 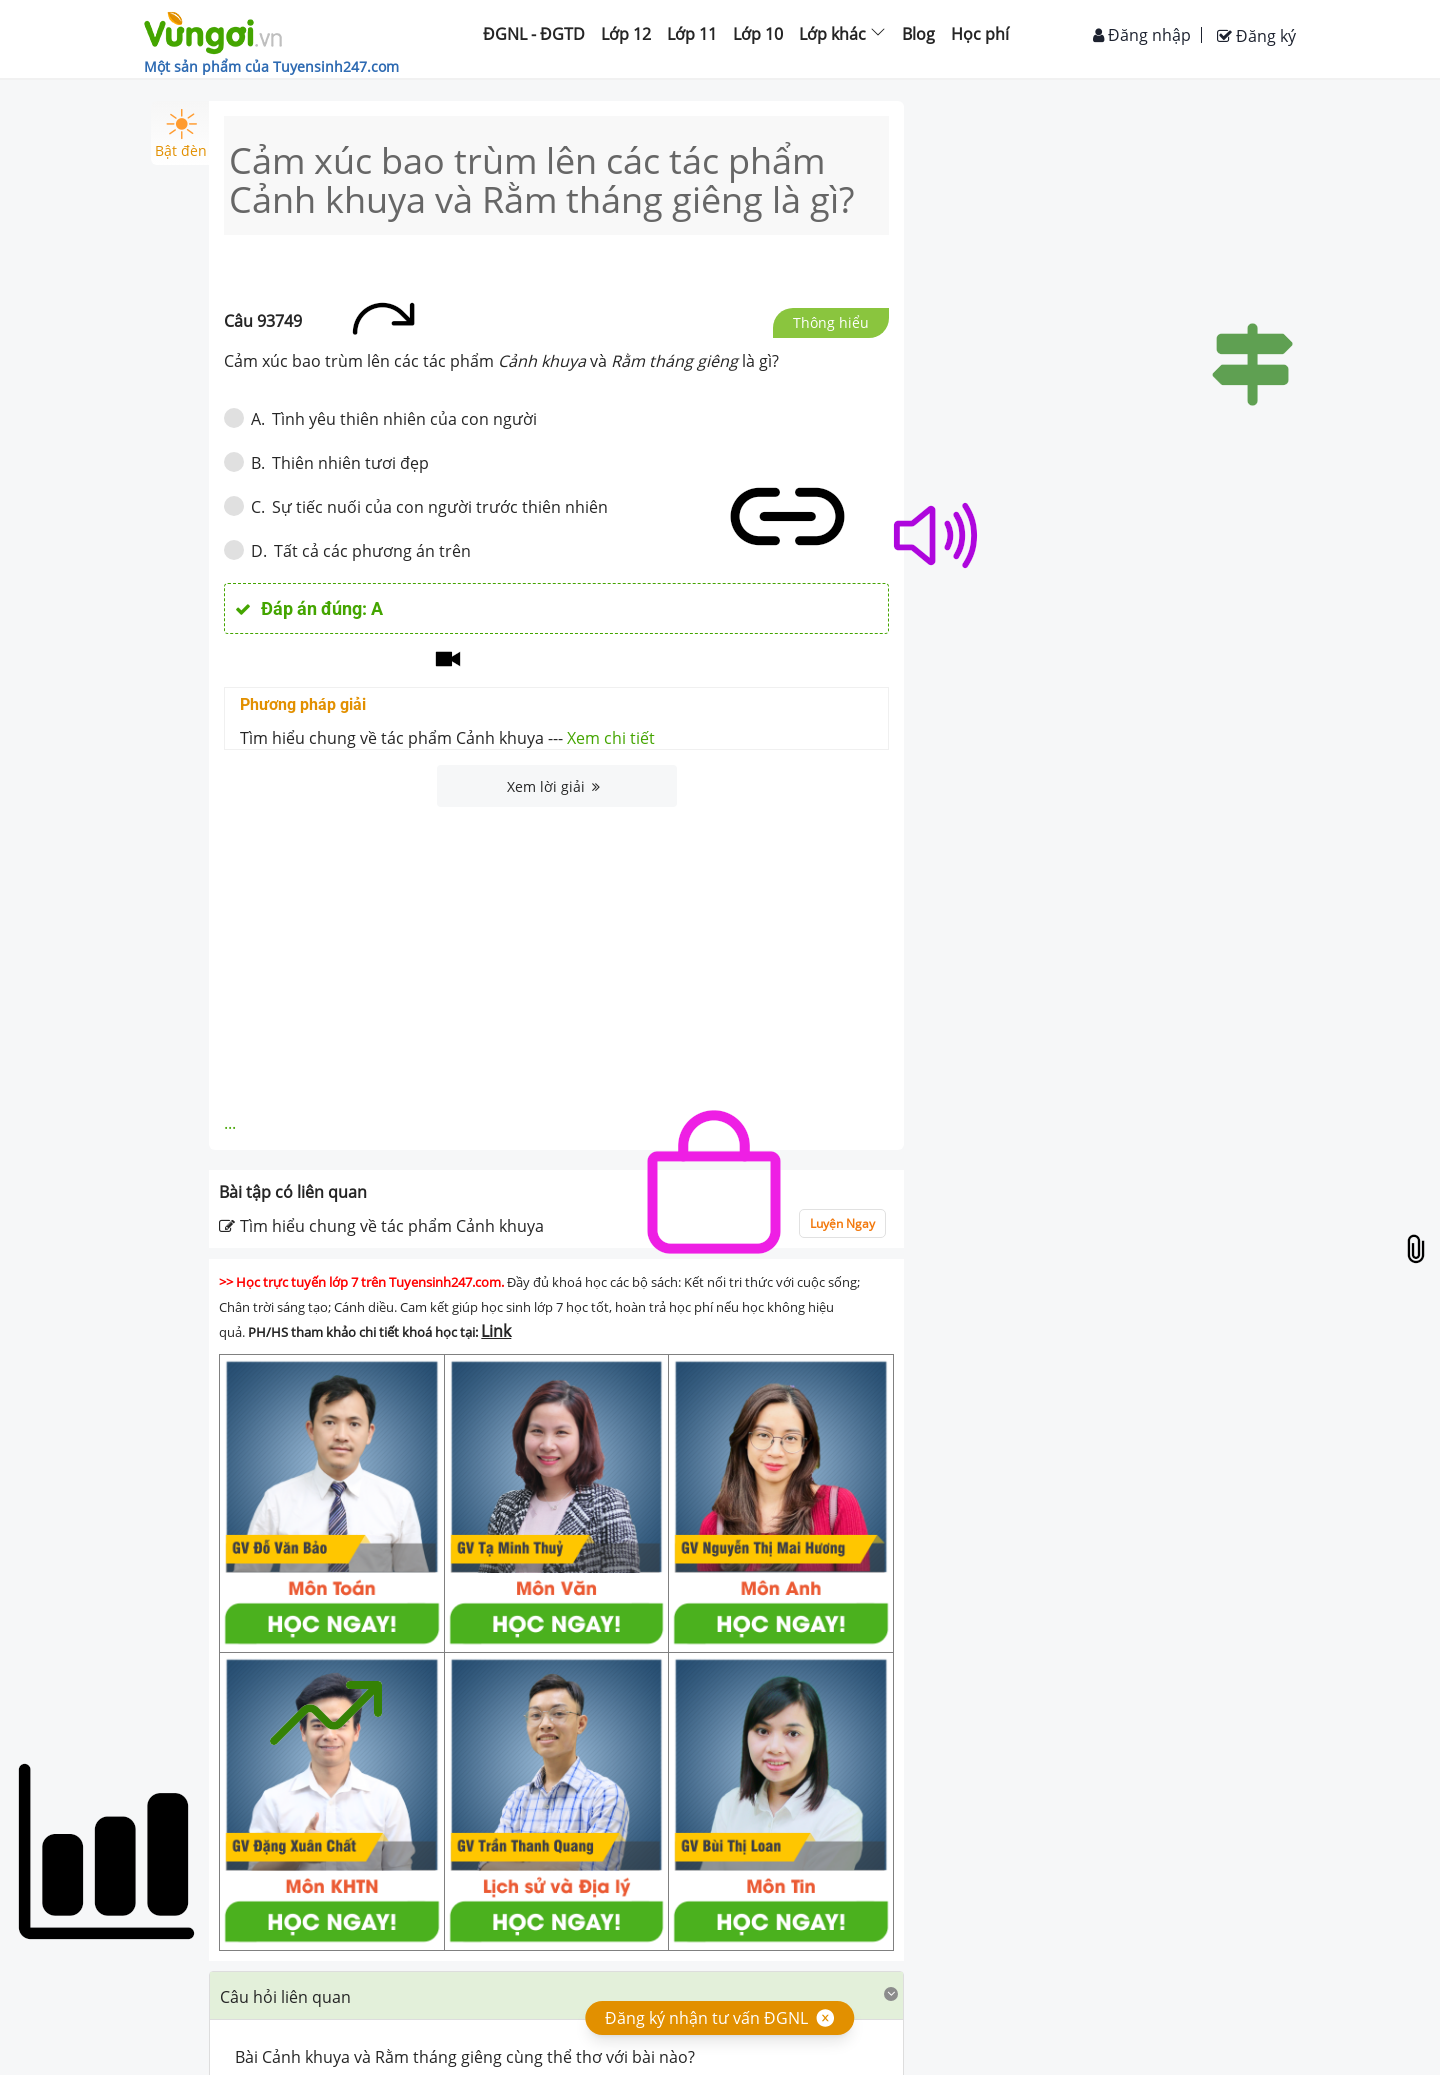 What do you see at coordinates (714, 1182) in the screenshot?
I see `view your shopping bag` at bounding box center [714, 1182].